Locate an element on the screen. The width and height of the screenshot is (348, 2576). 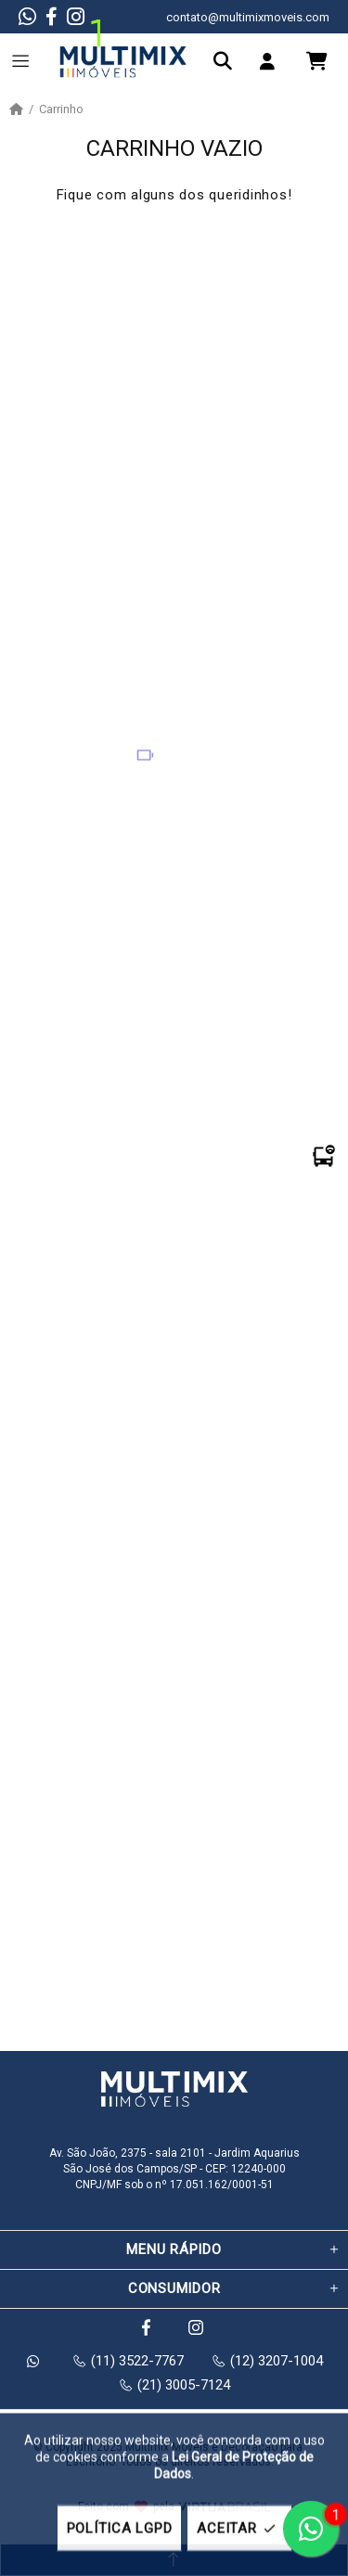
view current battery level is located at coordinates (145, 755).